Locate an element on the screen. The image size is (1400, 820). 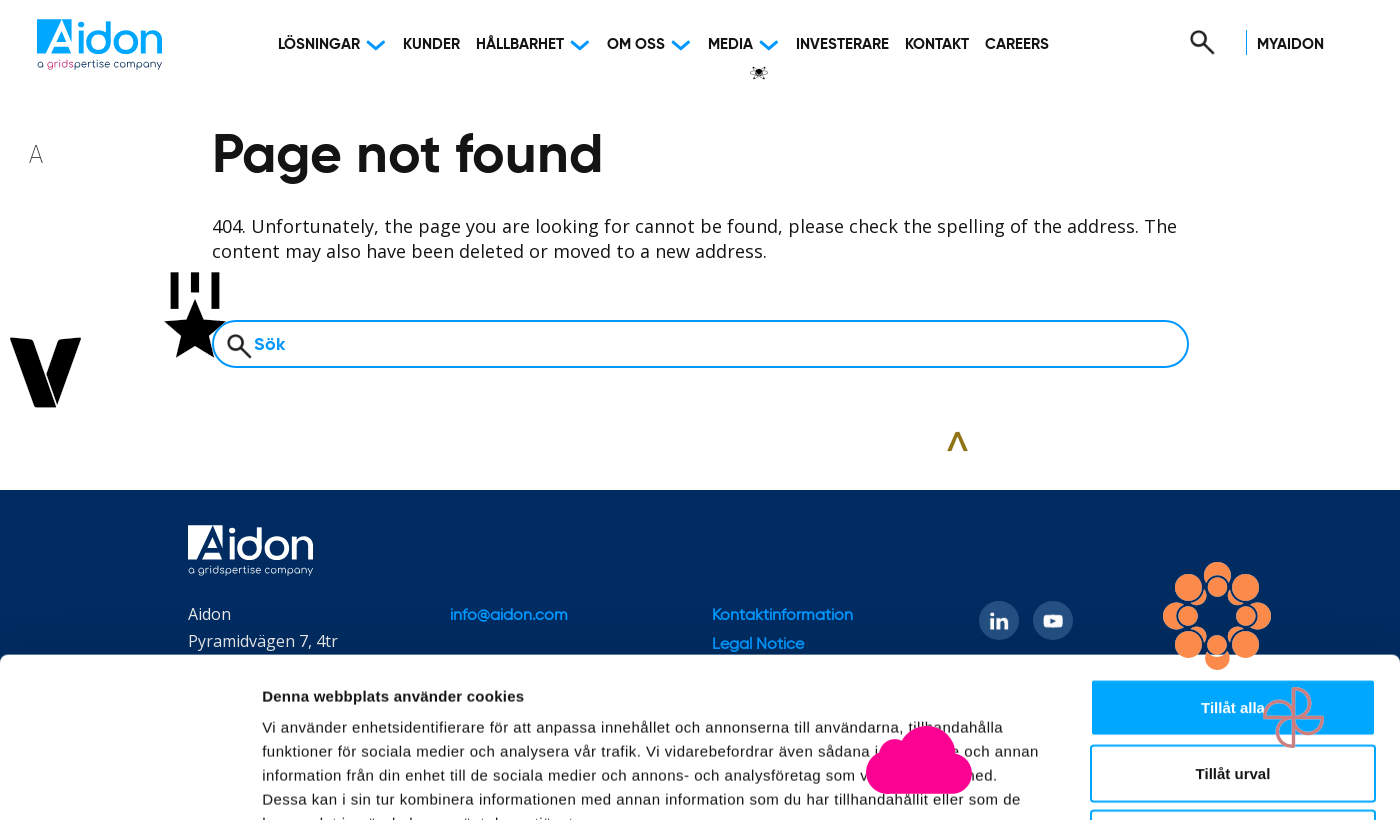
V programming language logo is located at coordinates (45, 372).